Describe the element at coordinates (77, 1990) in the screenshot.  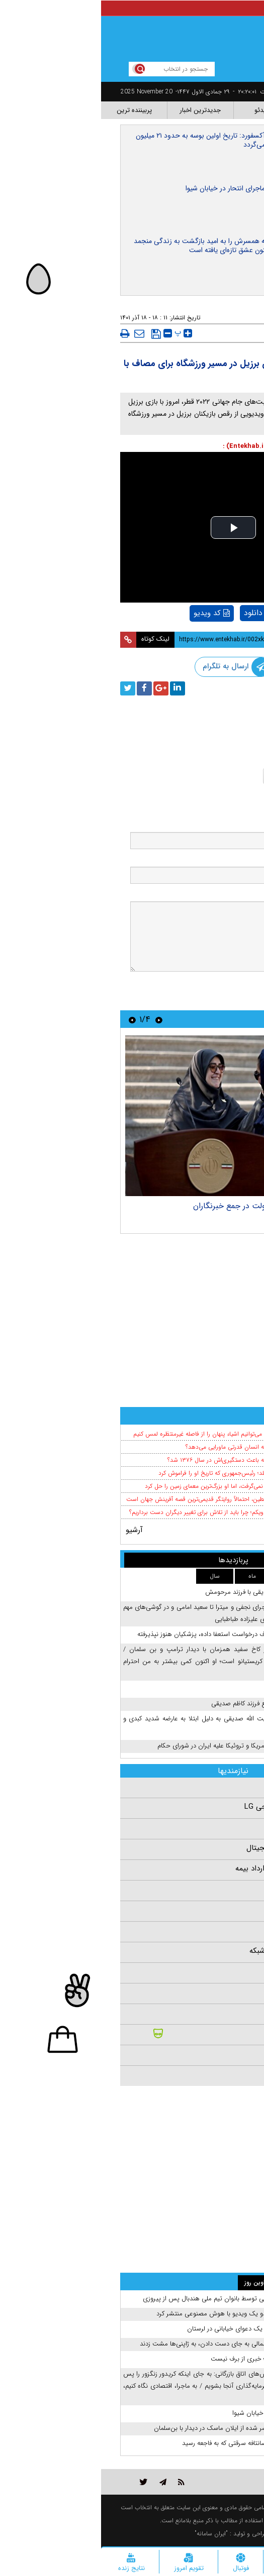
I see `peace sign gesture or emoji reaction` at that location.